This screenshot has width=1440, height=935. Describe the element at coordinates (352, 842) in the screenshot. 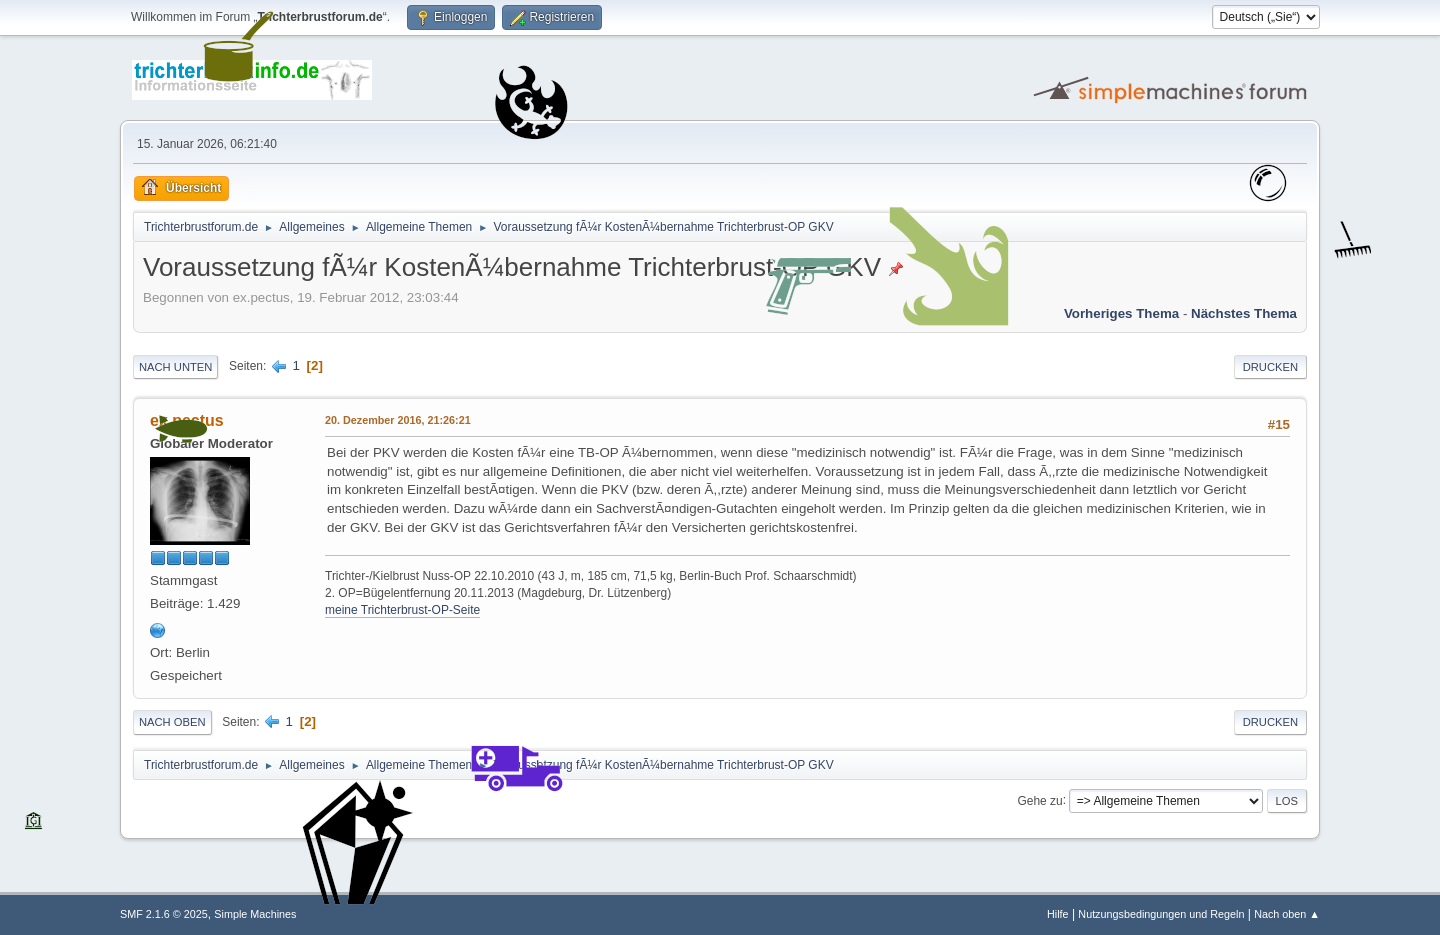

I see `indicates a racing or competition game mode` at that location.